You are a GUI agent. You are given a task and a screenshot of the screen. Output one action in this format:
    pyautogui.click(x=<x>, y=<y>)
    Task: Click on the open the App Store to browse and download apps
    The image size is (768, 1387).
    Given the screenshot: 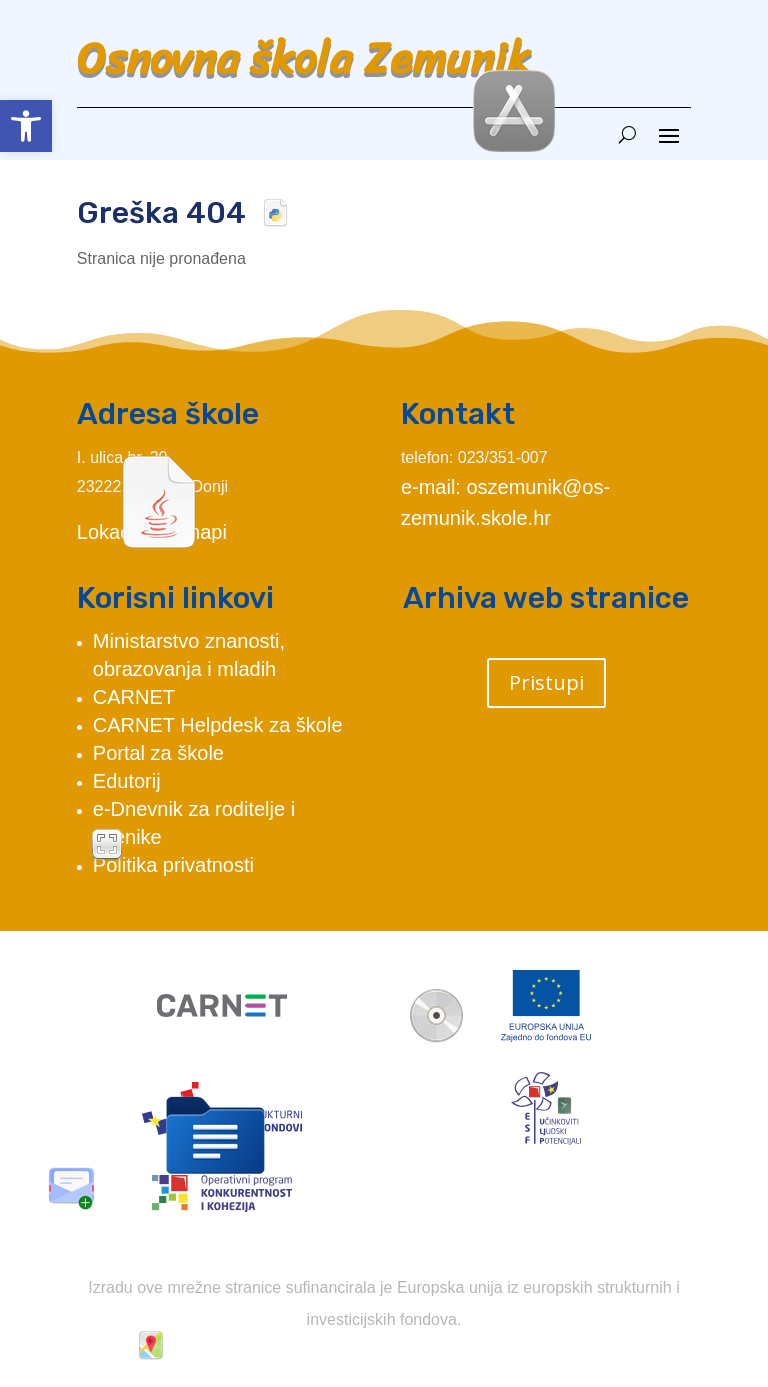 What is the action you would take?
    pyautogui.click(x=514, y=111)
    